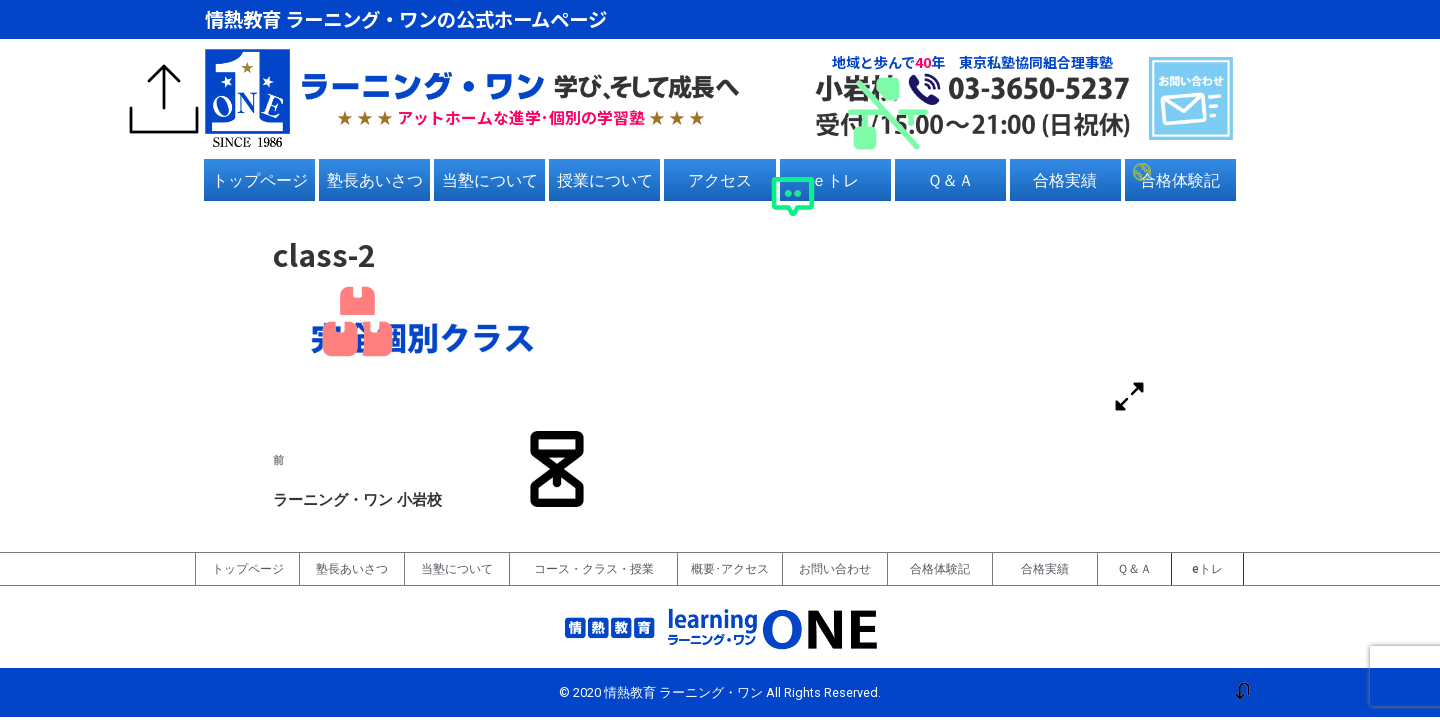  I want to click on expand to full screen, so click(1129, 396).